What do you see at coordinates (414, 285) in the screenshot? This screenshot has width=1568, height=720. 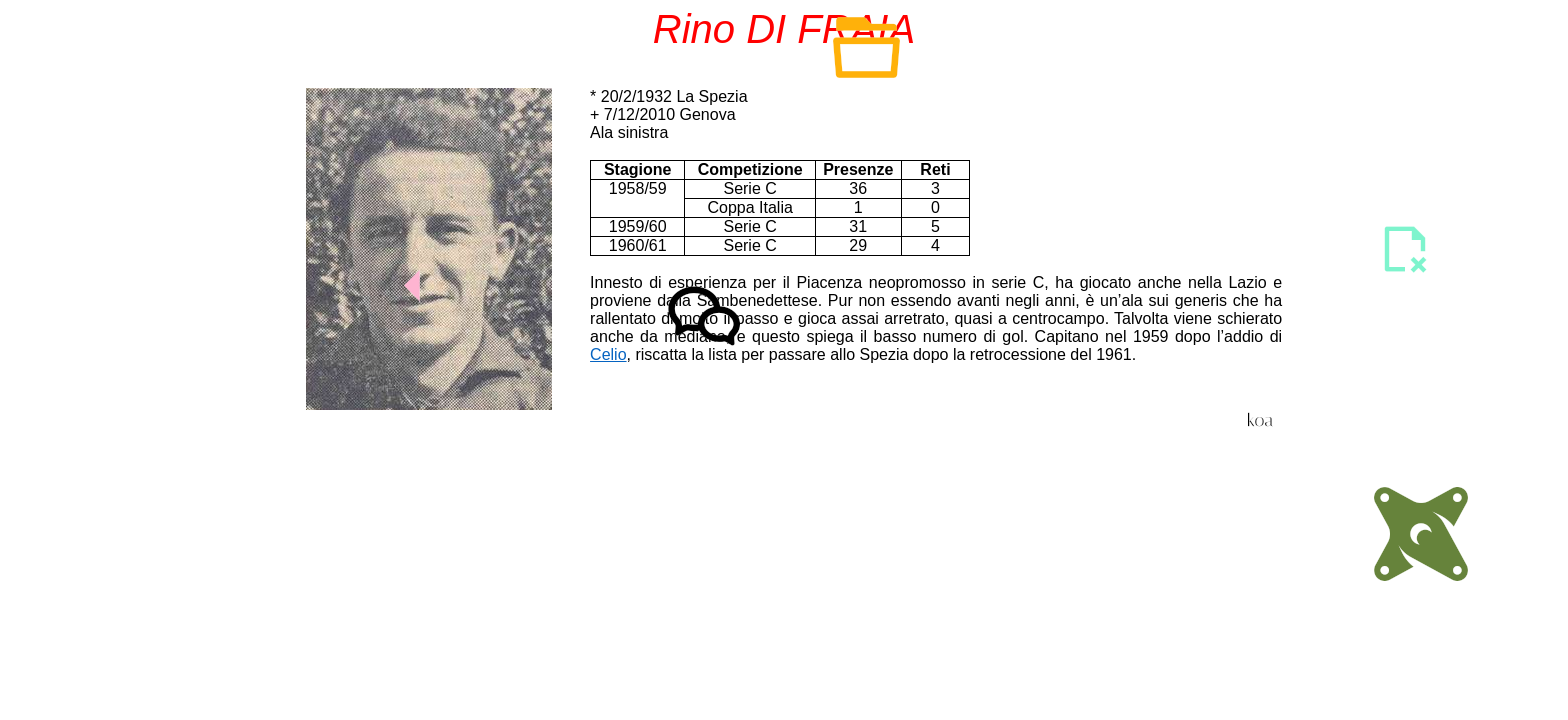 I see `go back to the previous screen` at bounding box center [414, 285].